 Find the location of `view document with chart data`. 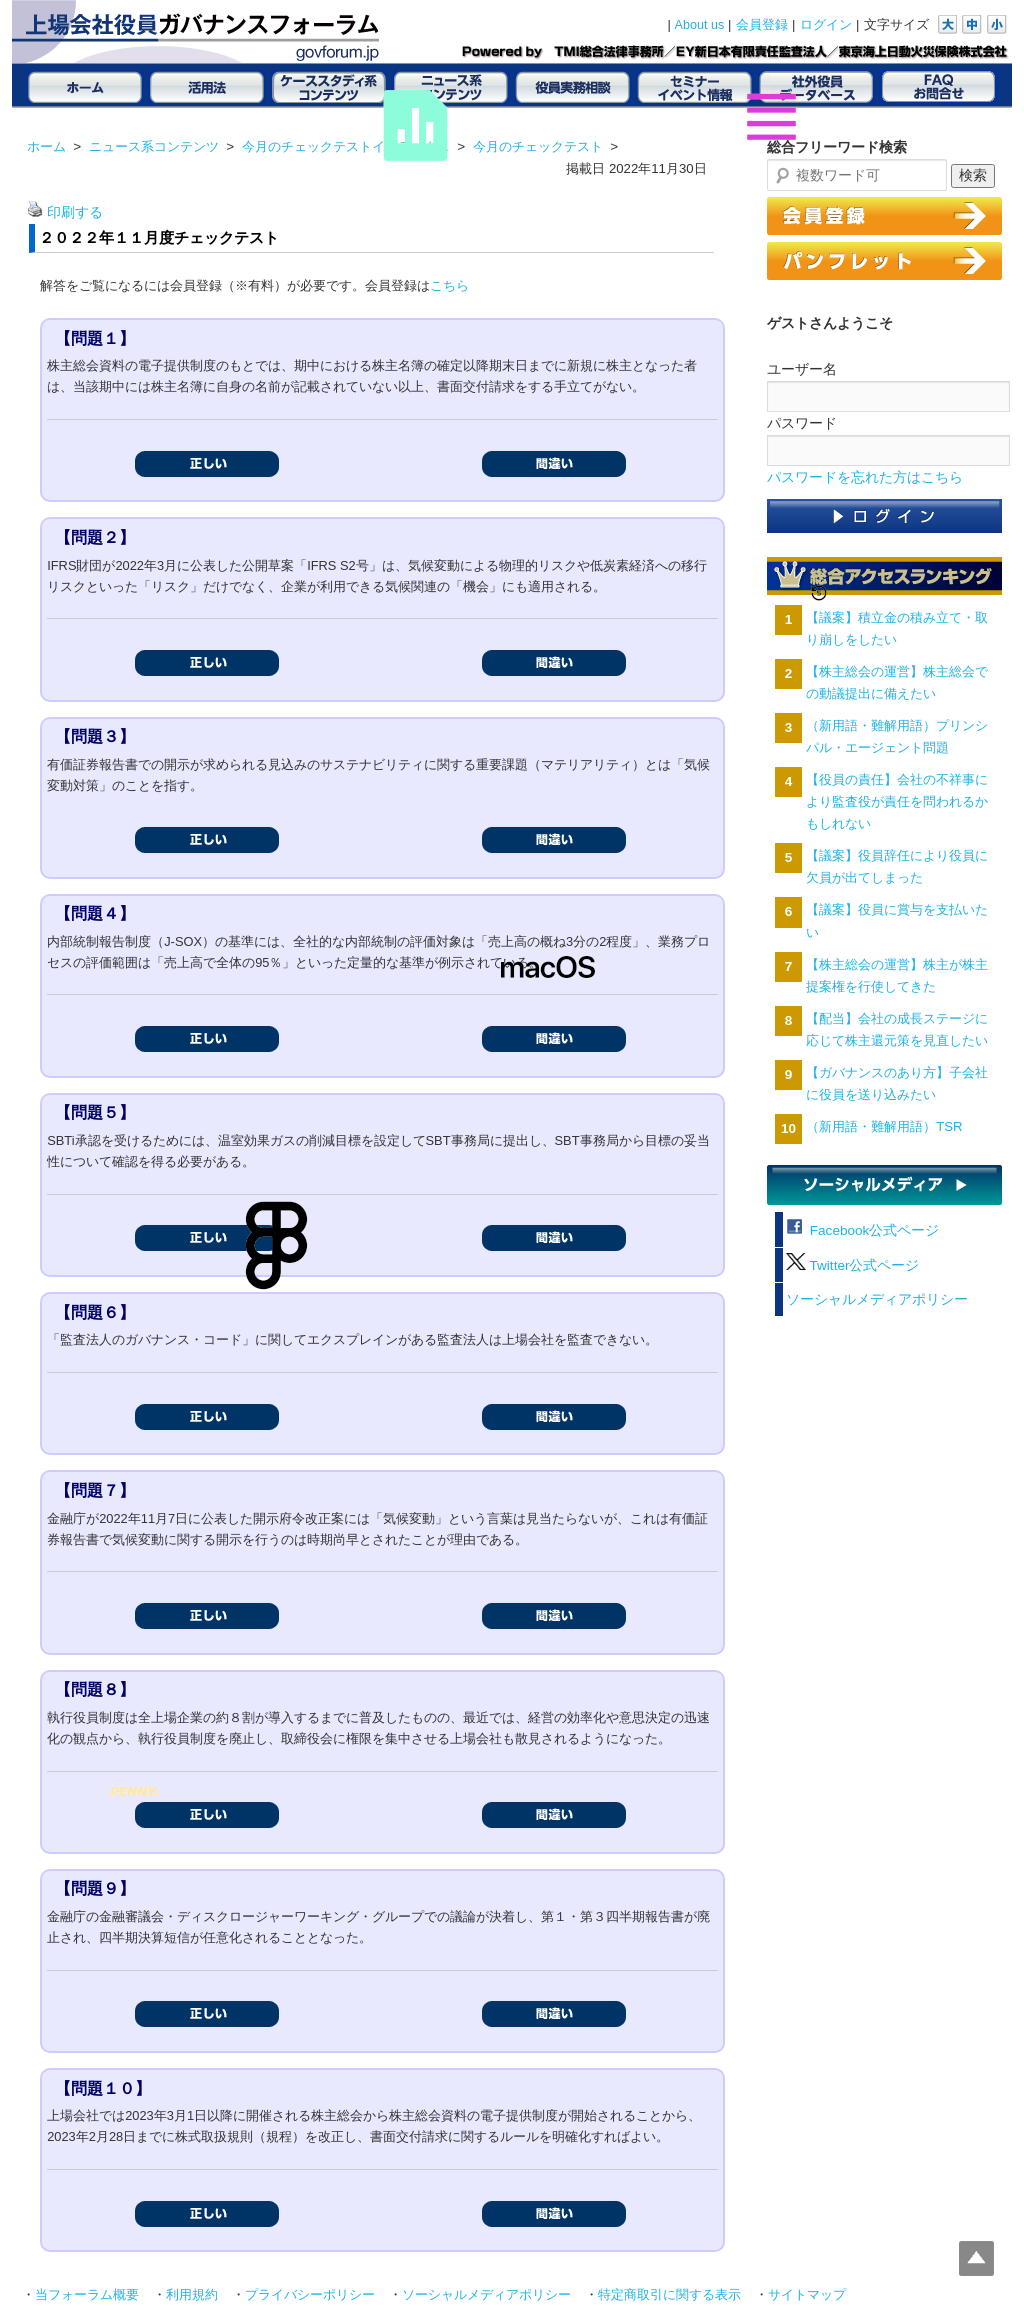

view document with chart data is located at coordinates (415, 125).